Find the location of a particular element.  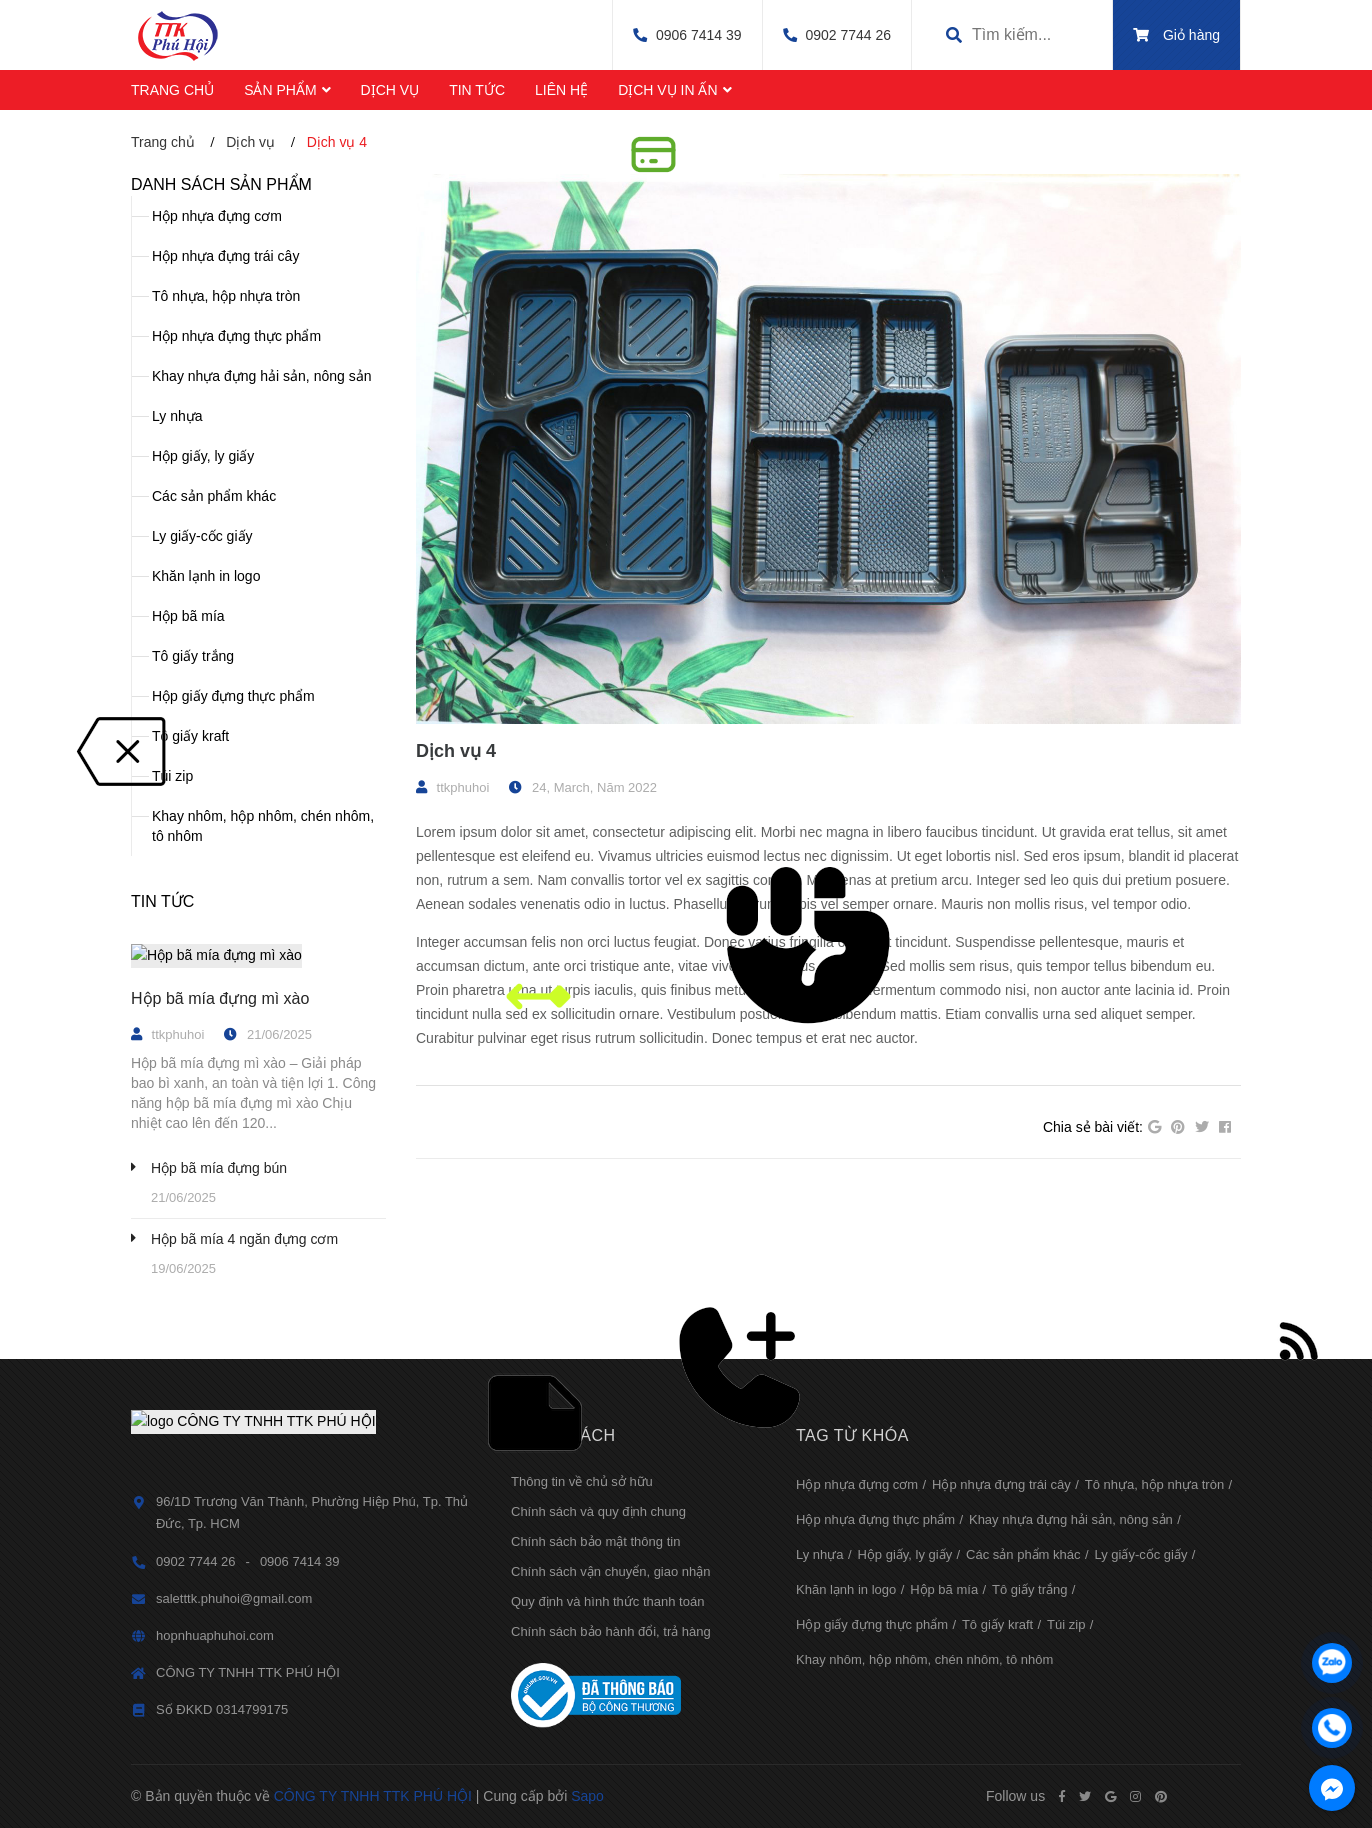

create a new note is located at coordinates (535, 1413).